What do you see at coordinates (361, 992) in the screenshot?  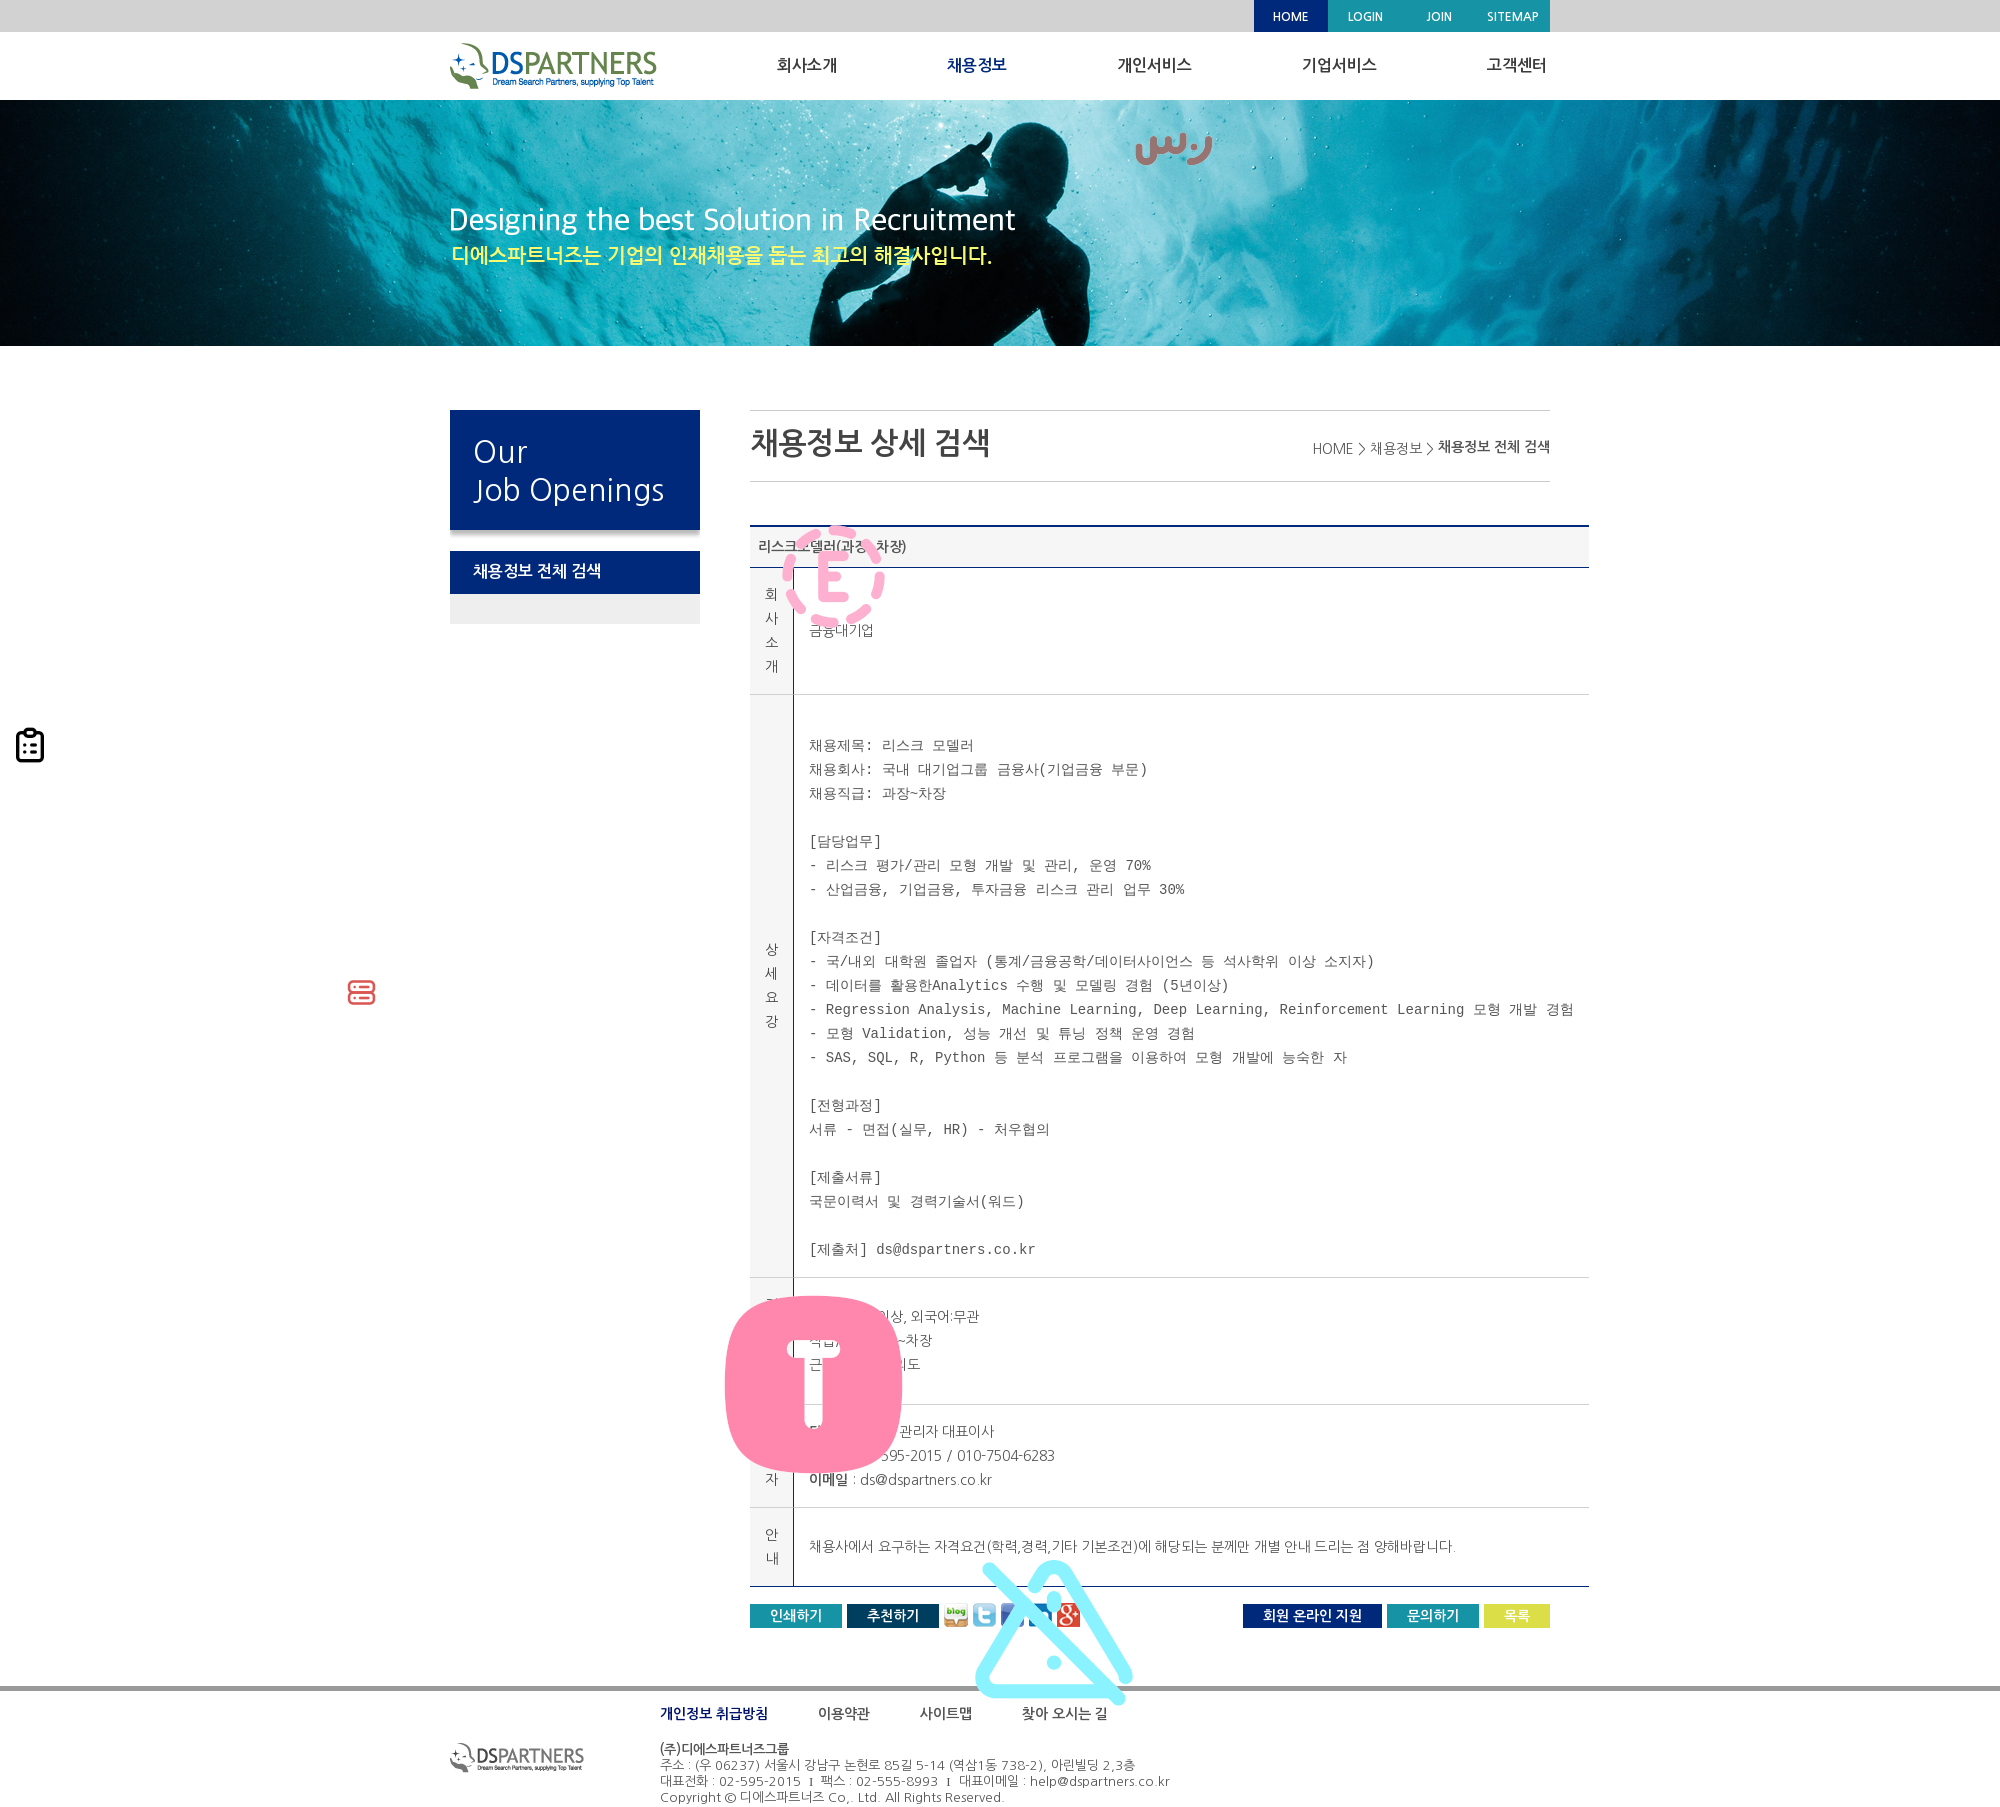 I see `view server status` at bounding box center [361, 992].